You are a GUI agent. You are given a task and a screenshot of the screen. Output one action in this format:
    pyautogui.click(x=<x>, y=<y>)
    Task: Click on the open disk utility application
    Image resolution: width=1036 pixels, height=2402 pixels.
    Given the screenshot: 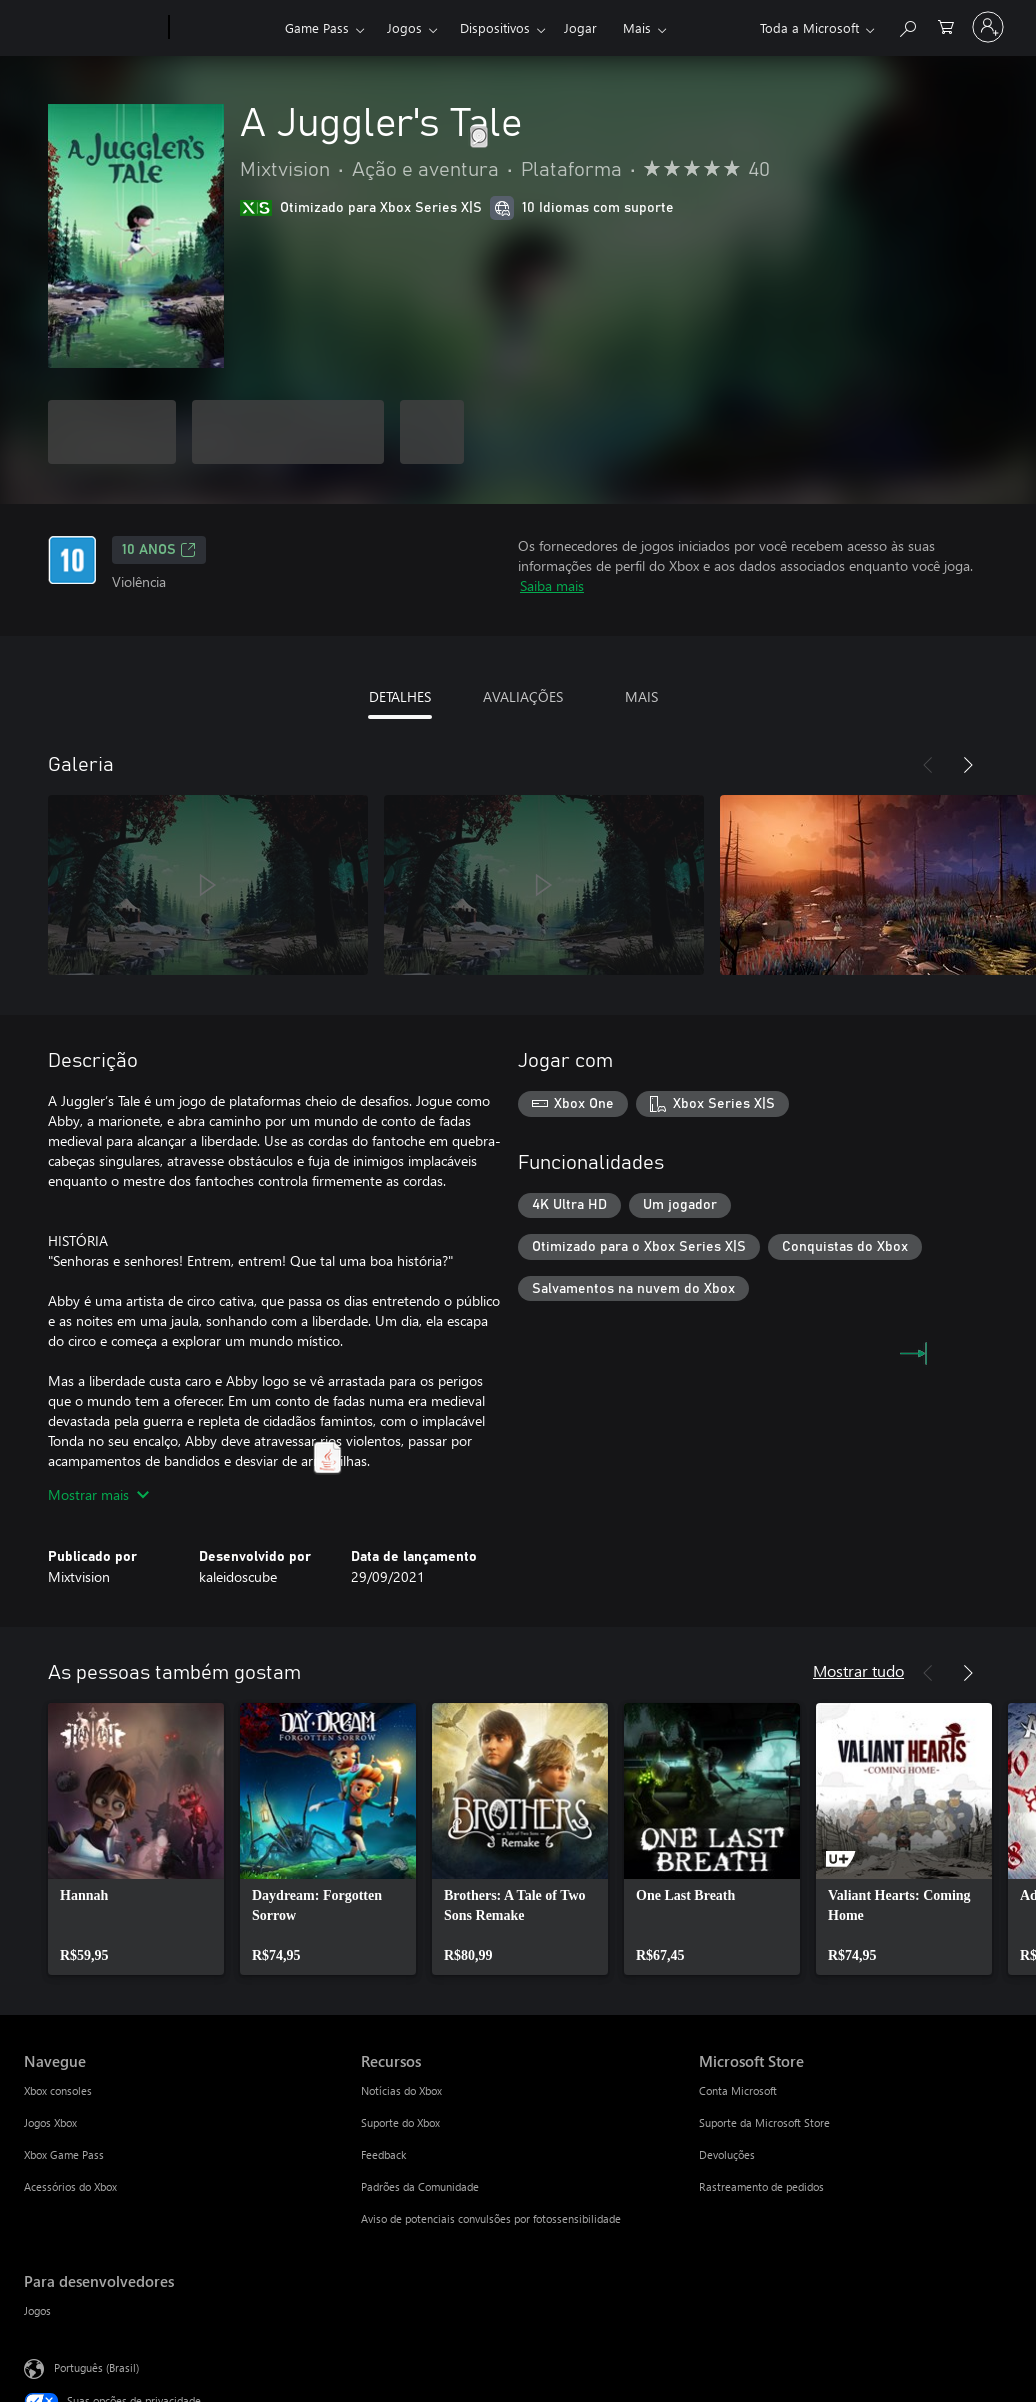 What is the action you would take?
    pyautogui.click(x=479, y=137)
    